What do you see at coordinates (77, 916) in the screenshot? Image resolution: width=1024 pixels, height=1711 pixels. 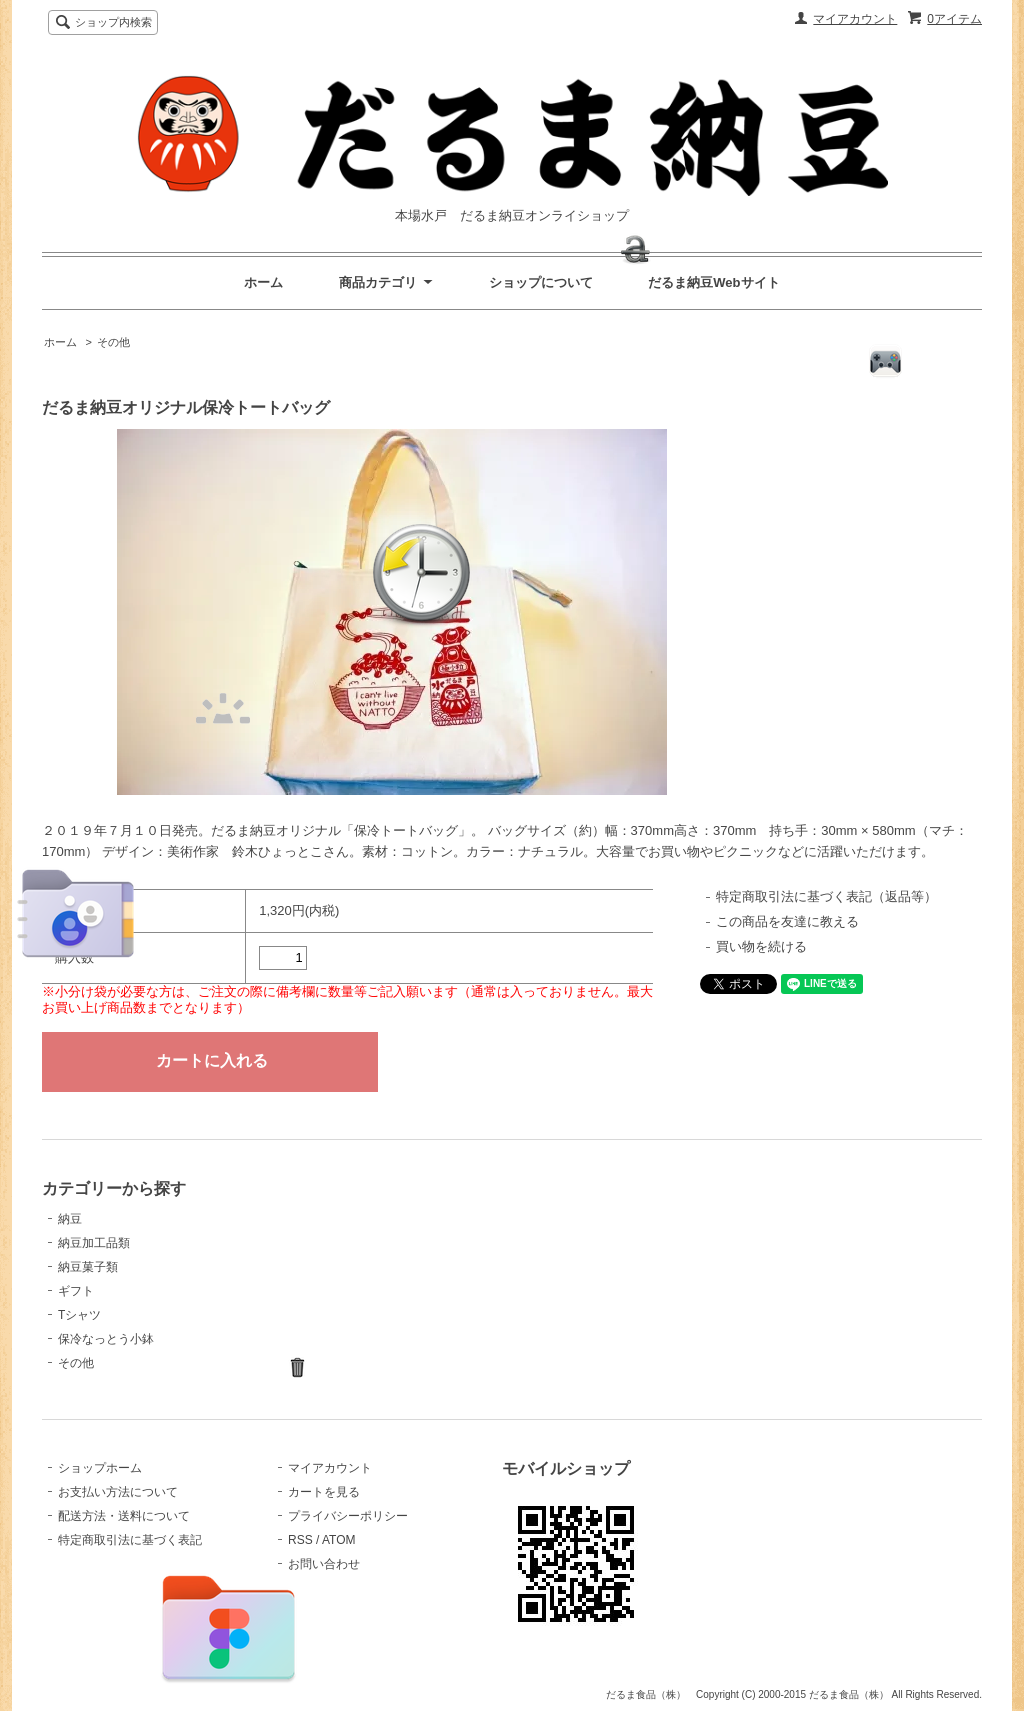 I see `open microsoft contacts folder` at bounding box center [77, 916].